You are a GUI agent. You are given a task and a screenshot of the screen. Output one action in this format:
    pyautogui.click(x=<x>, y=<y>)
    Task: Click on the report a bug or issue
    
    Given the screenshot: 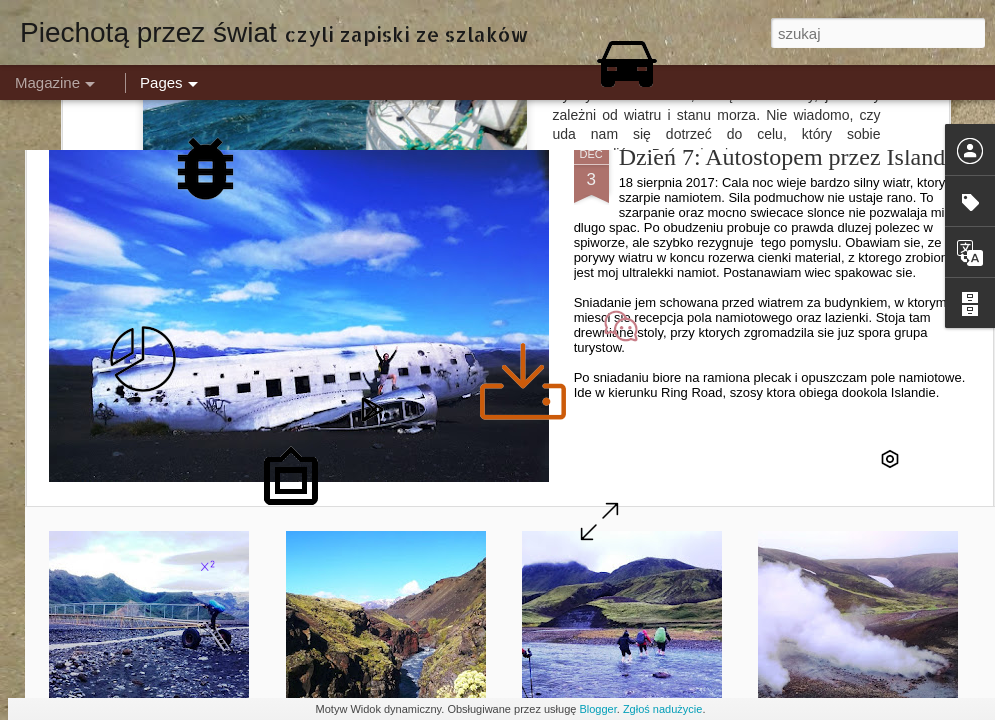 What is the action you would take?
    pyautogui.click(x=205, y=168)
    